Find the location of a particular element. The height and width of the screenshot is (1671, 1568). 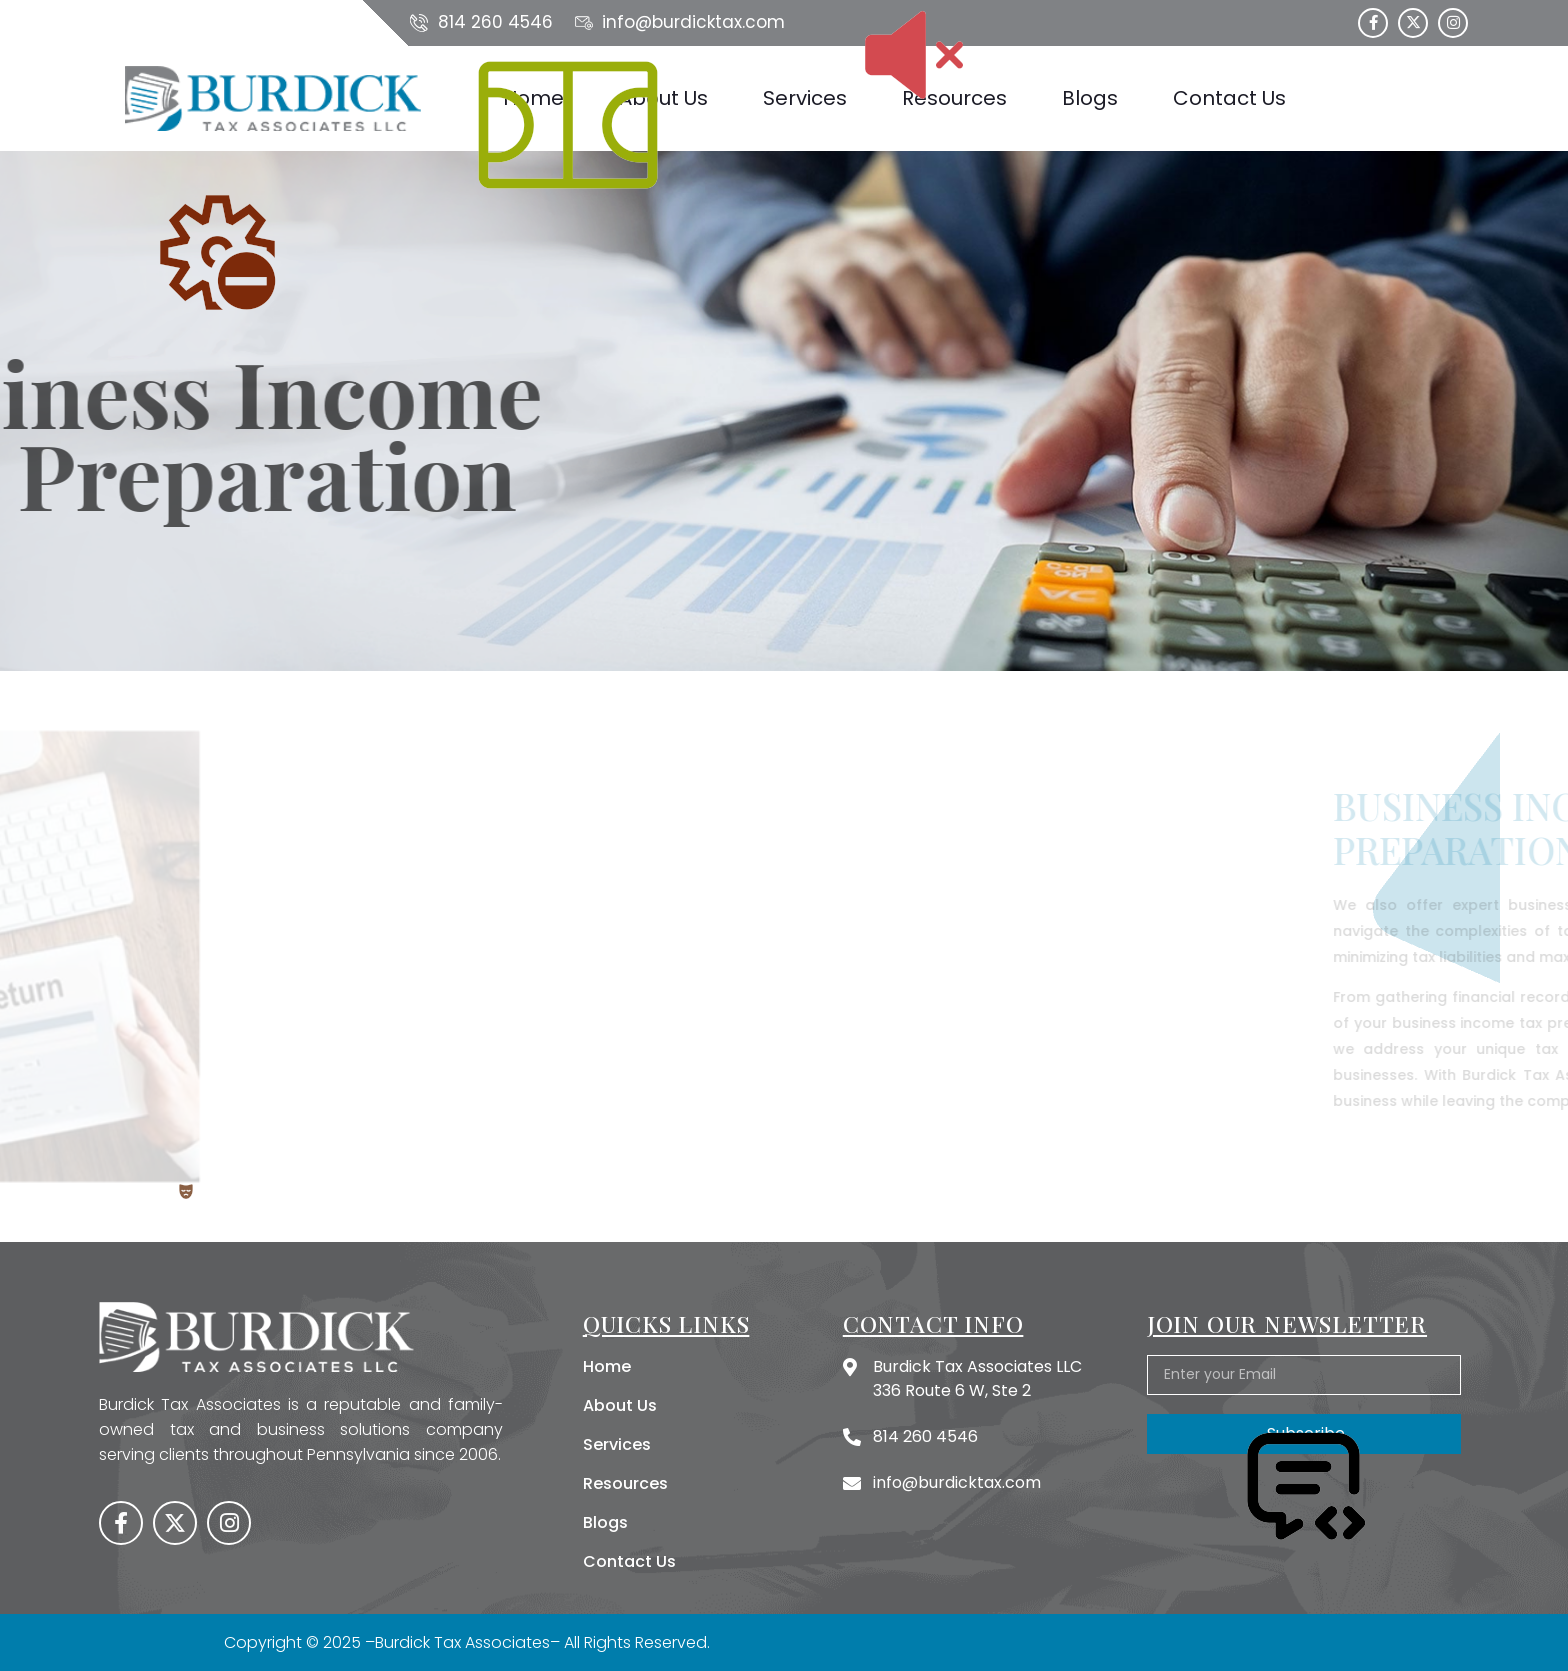

indicates sad or negative mood/emotion is located at coordinates (186, 1191).